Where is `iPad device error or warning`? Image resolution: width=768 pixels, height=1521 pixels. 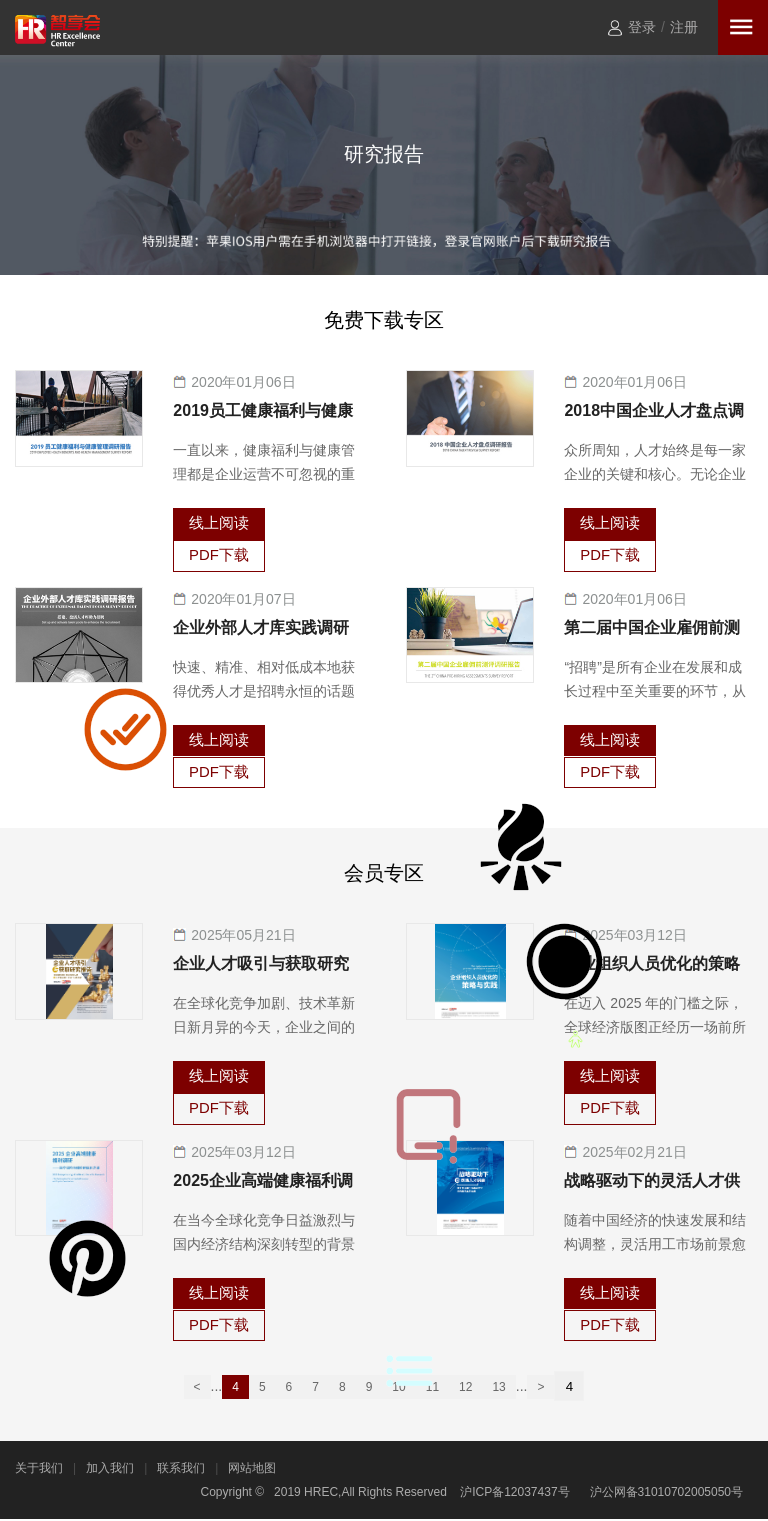
iPad device error or warning is located at coordinates (428, 1124).